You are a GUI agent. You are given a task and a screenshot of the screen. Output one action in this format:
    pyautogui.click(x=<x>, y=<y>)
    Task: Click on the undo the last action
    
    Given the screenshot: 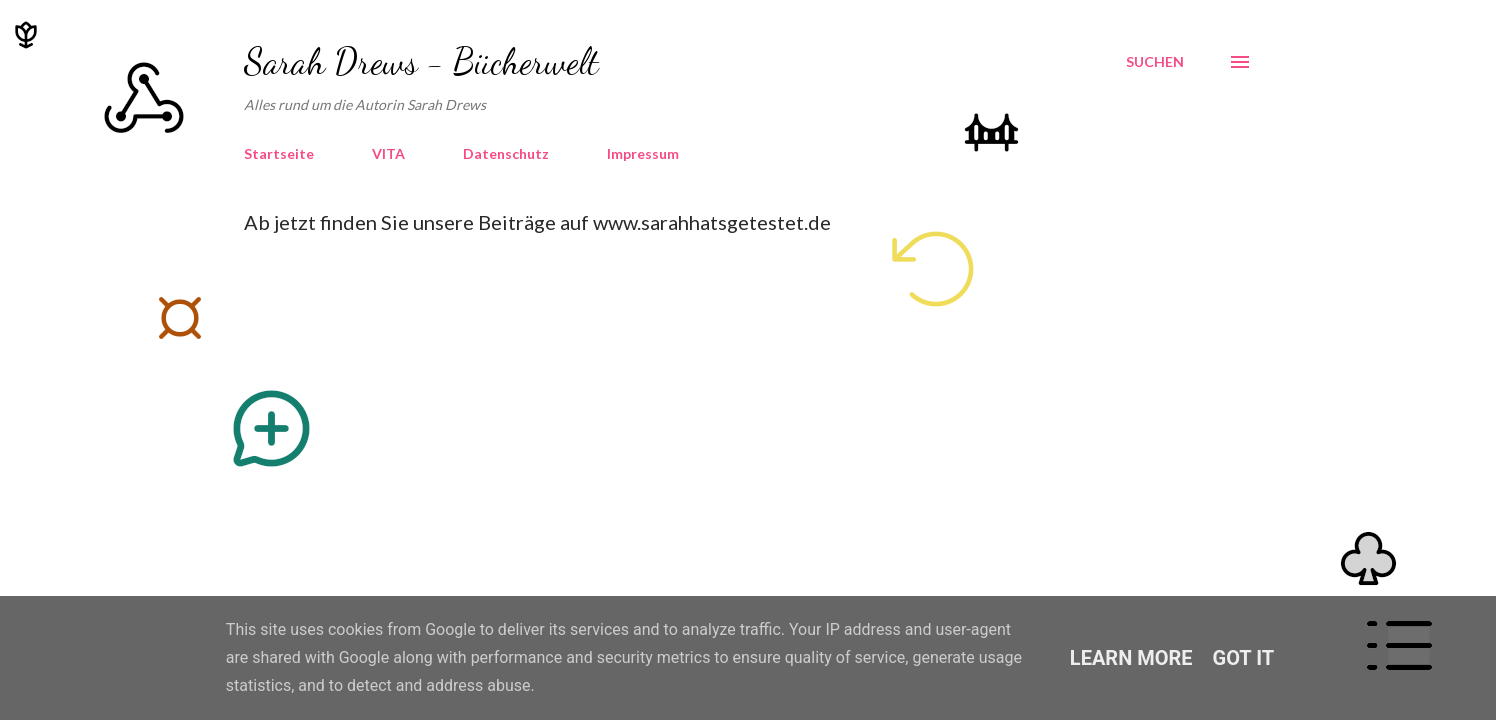 What is the action you would take?
    pyautogui.click(x=936, y=269)
    